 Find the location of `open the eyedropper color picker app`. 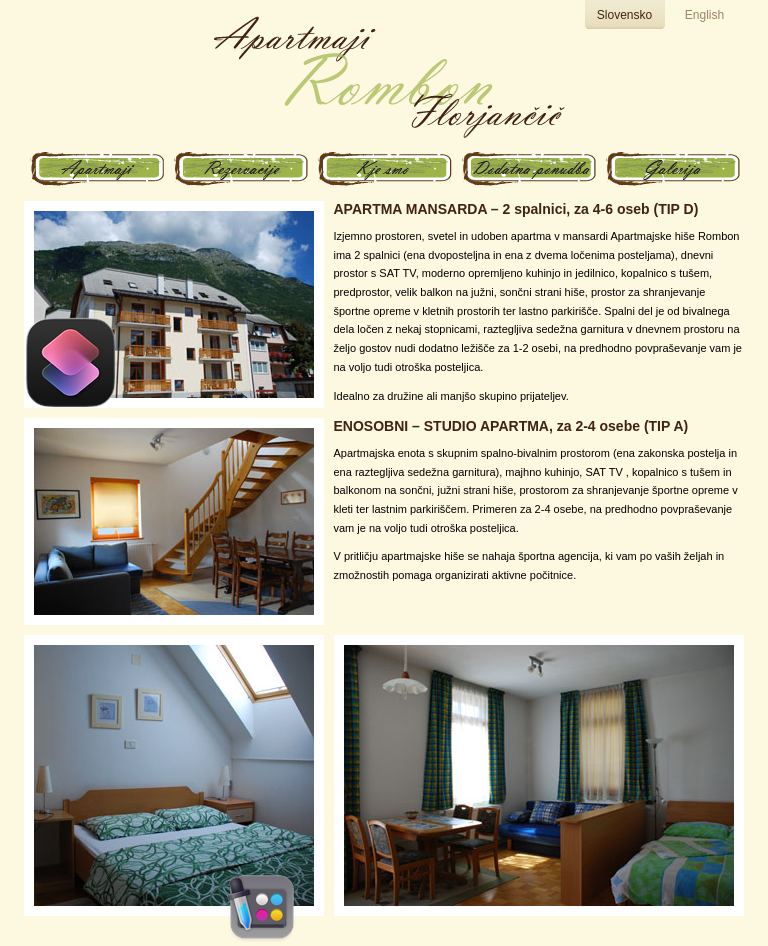

open the eyedropper color picker app is located at coordinates (262, 907).